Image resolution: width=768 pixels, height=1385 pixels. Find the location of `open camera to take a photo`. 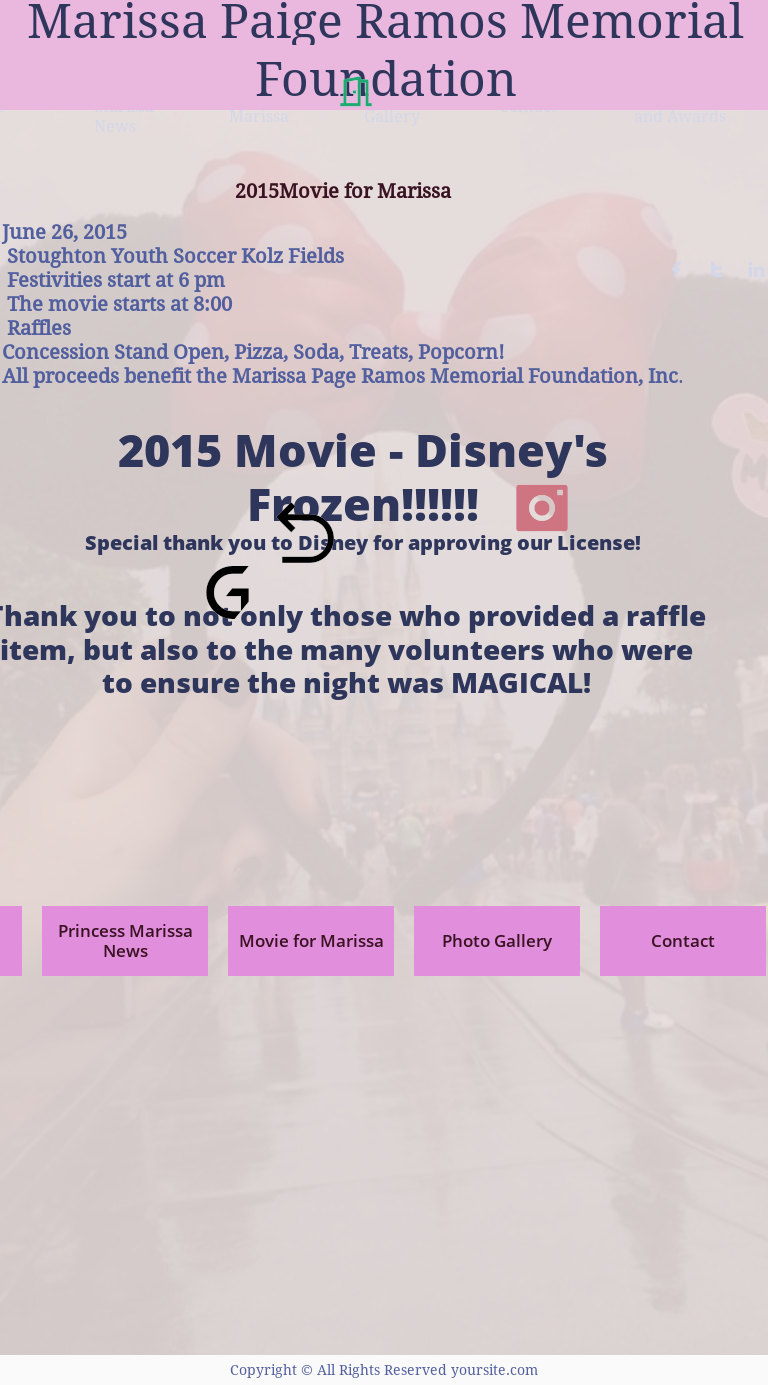

open camera to take a photo is located at coordinates (542, 508).